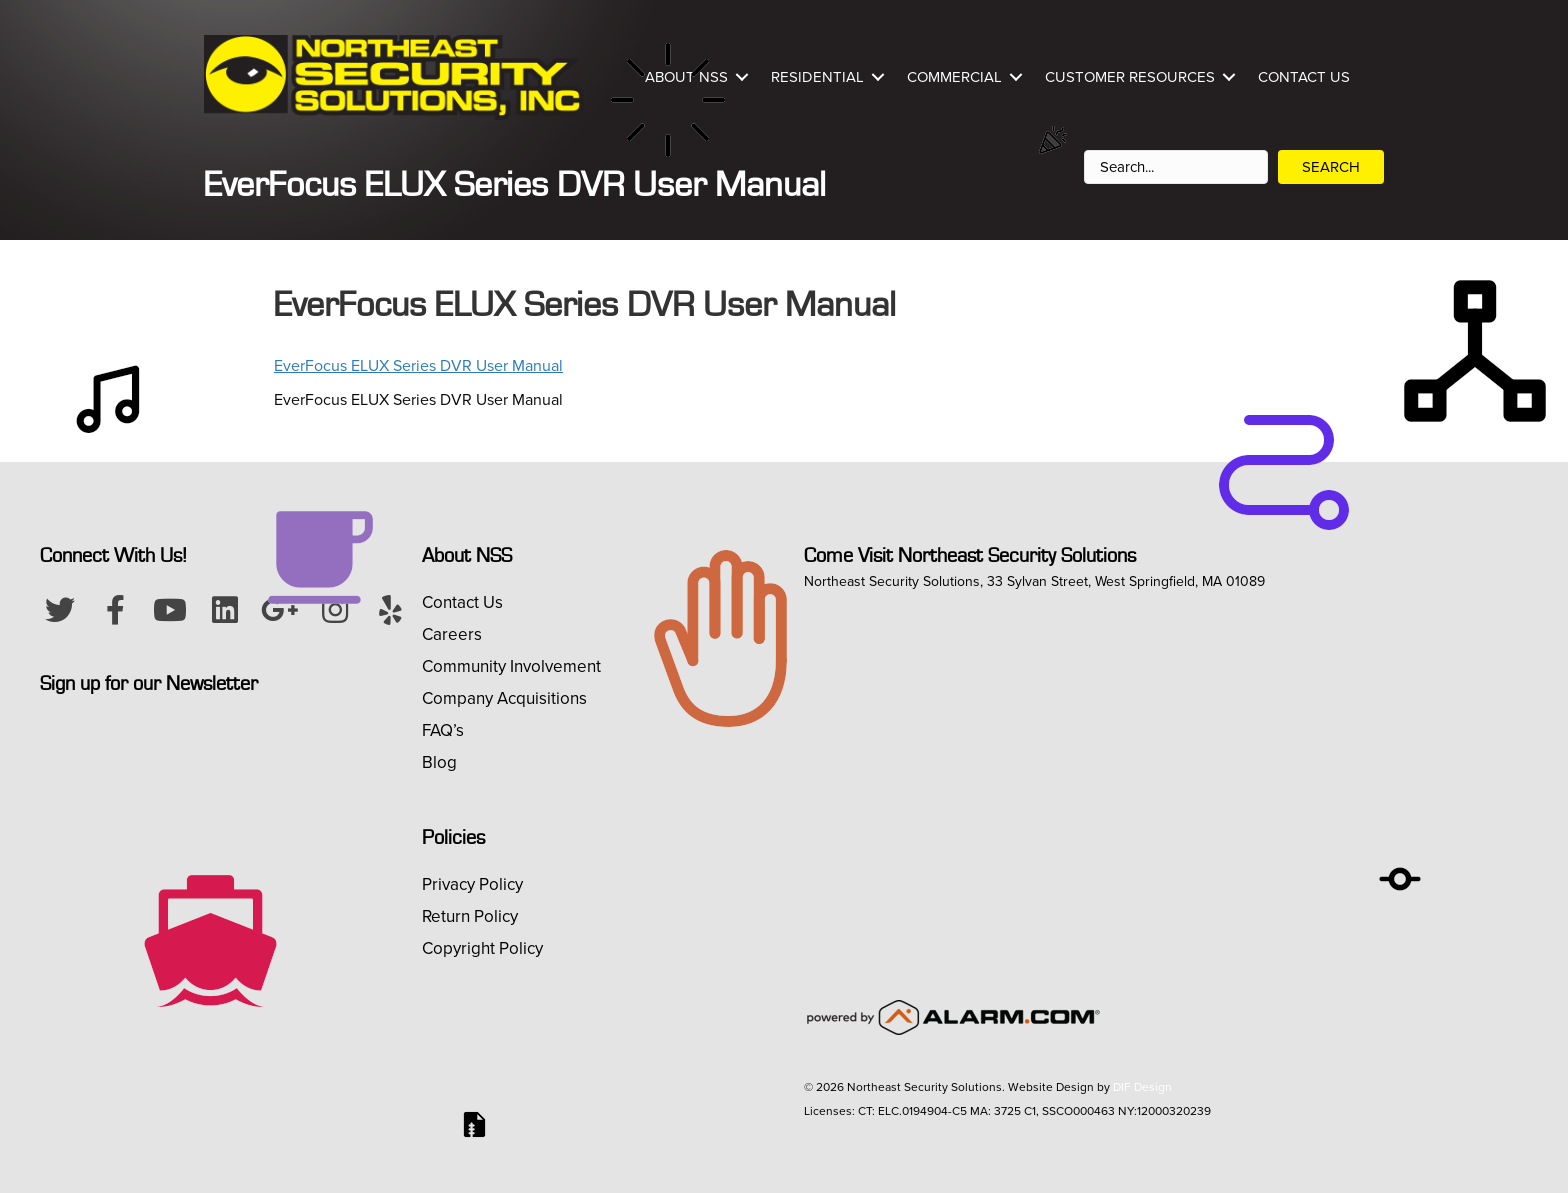 The height and width of the screenshot is (1193, 1568). Describe the element at coordinates (474, 1124) in the screenshot. I see `access compressed or archived files` at that location.